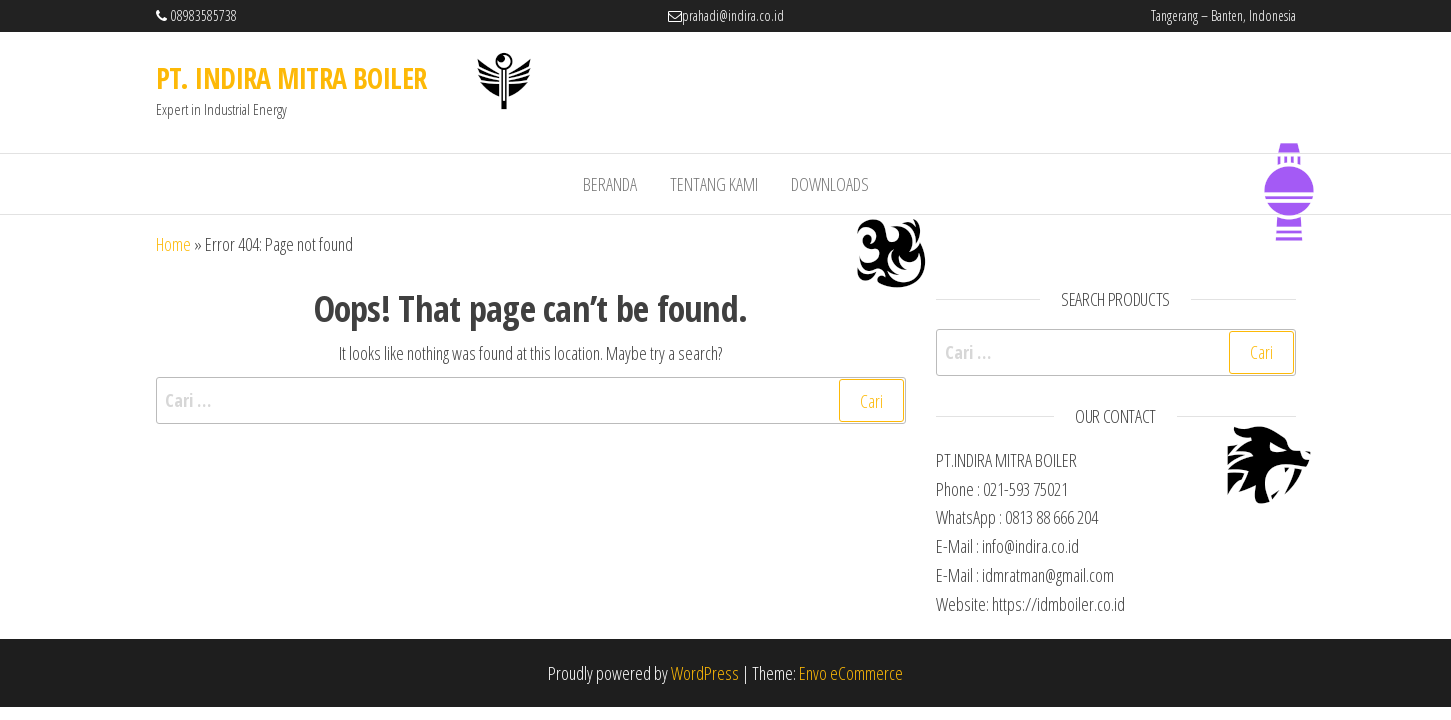  I want to click on select saber-toothed cat character or avatar, so click(1269, 465).